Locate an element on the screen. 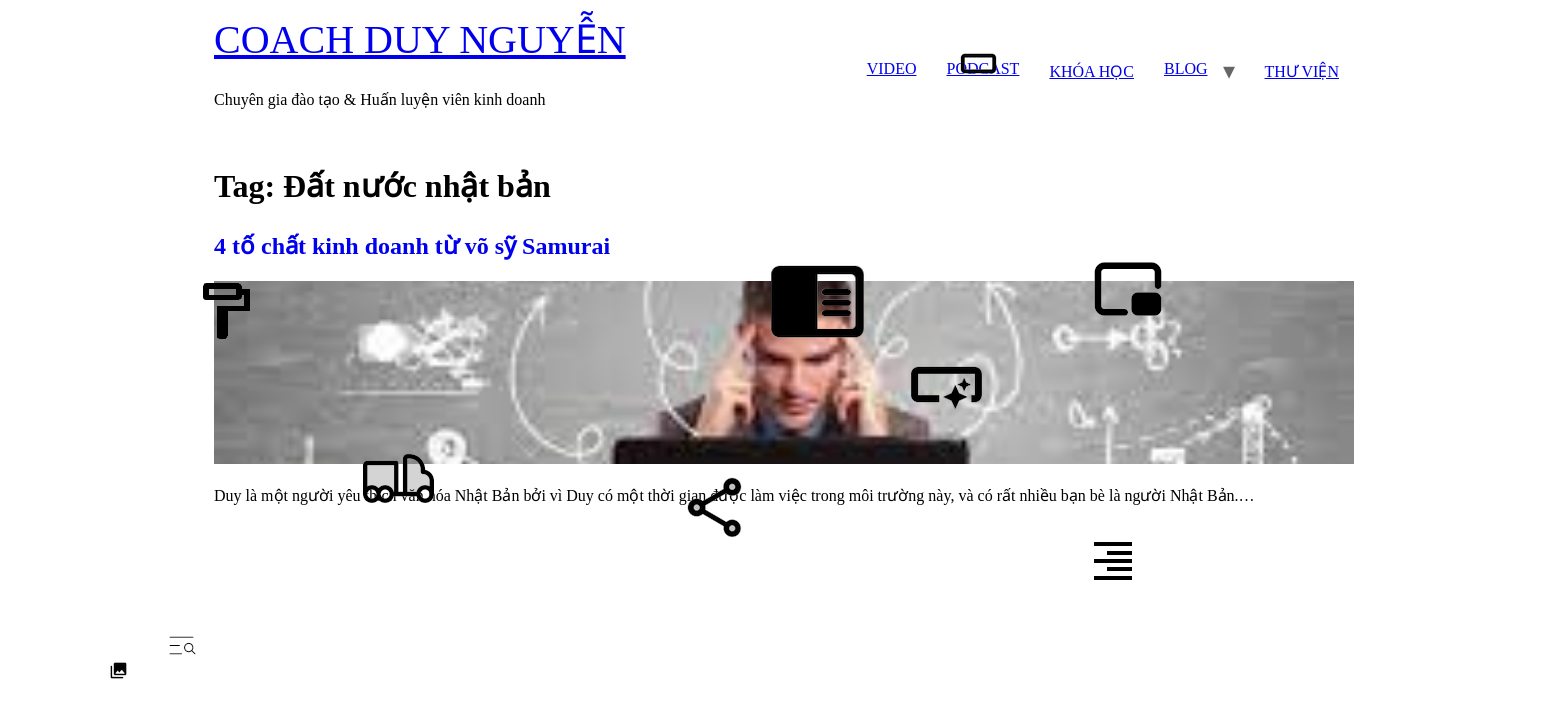  track shipment or delivery status is located at coordinates (398, 478).